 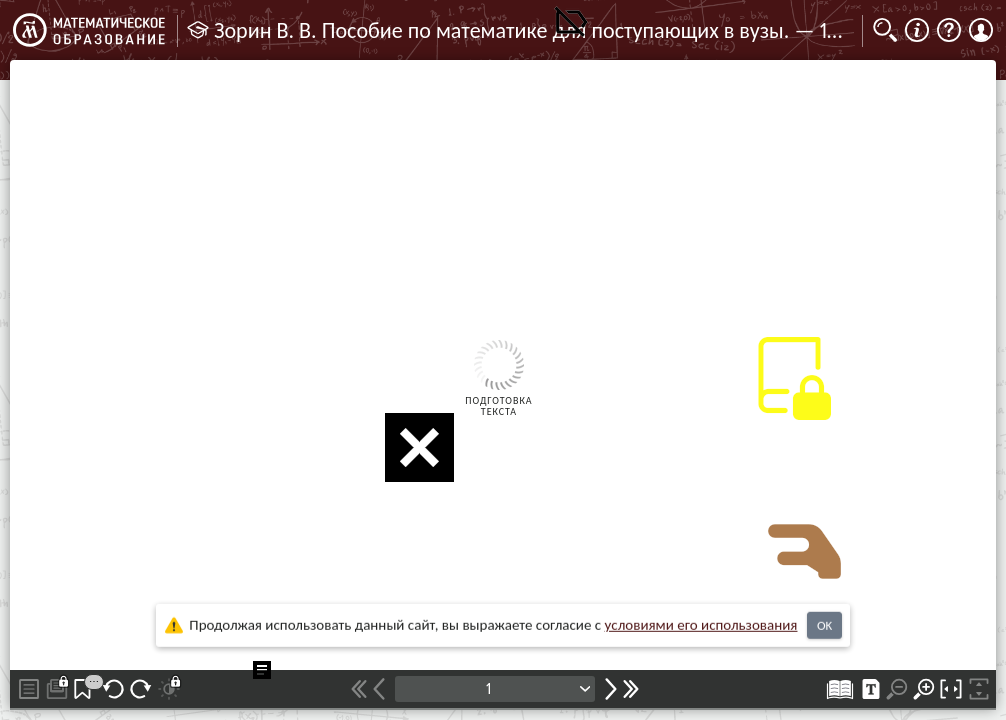 What do you see at coordinates (571, 22) in the screenshot?
I see `remove a label or tag from an item` at bounding box center [571, 22].